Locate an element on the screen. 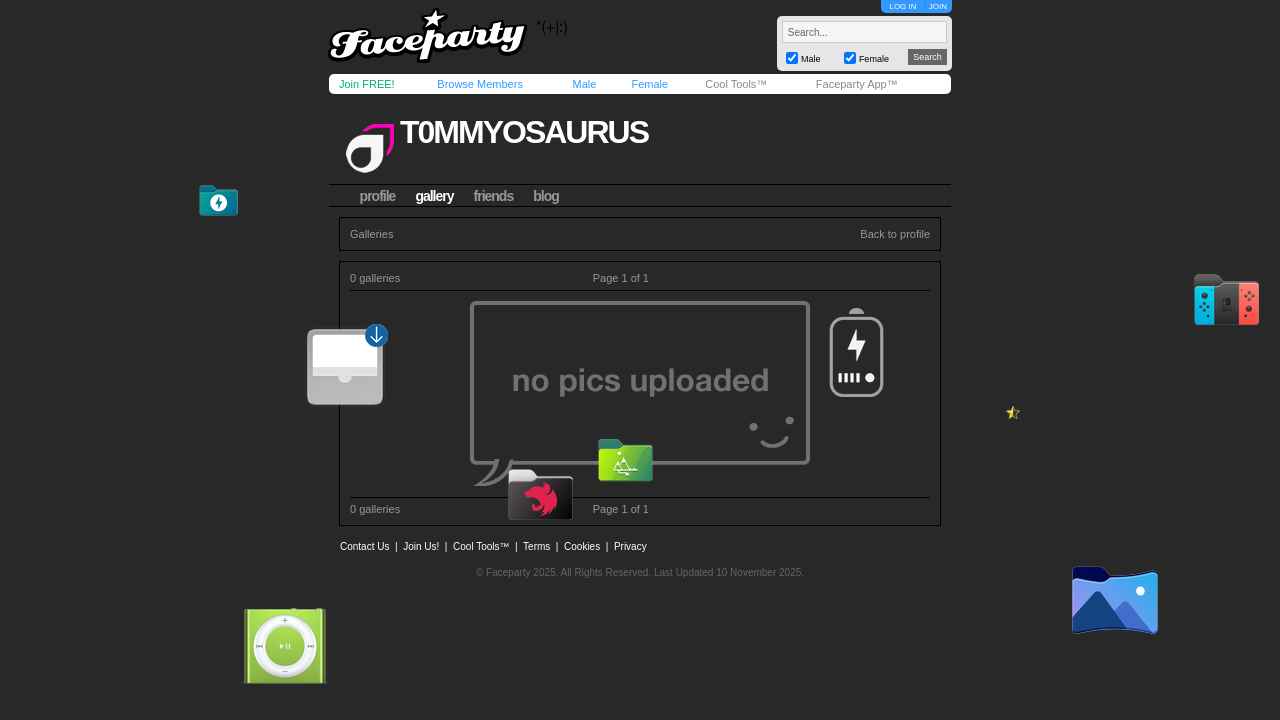  open GameJolt folder is located at coordinates (625, 461).